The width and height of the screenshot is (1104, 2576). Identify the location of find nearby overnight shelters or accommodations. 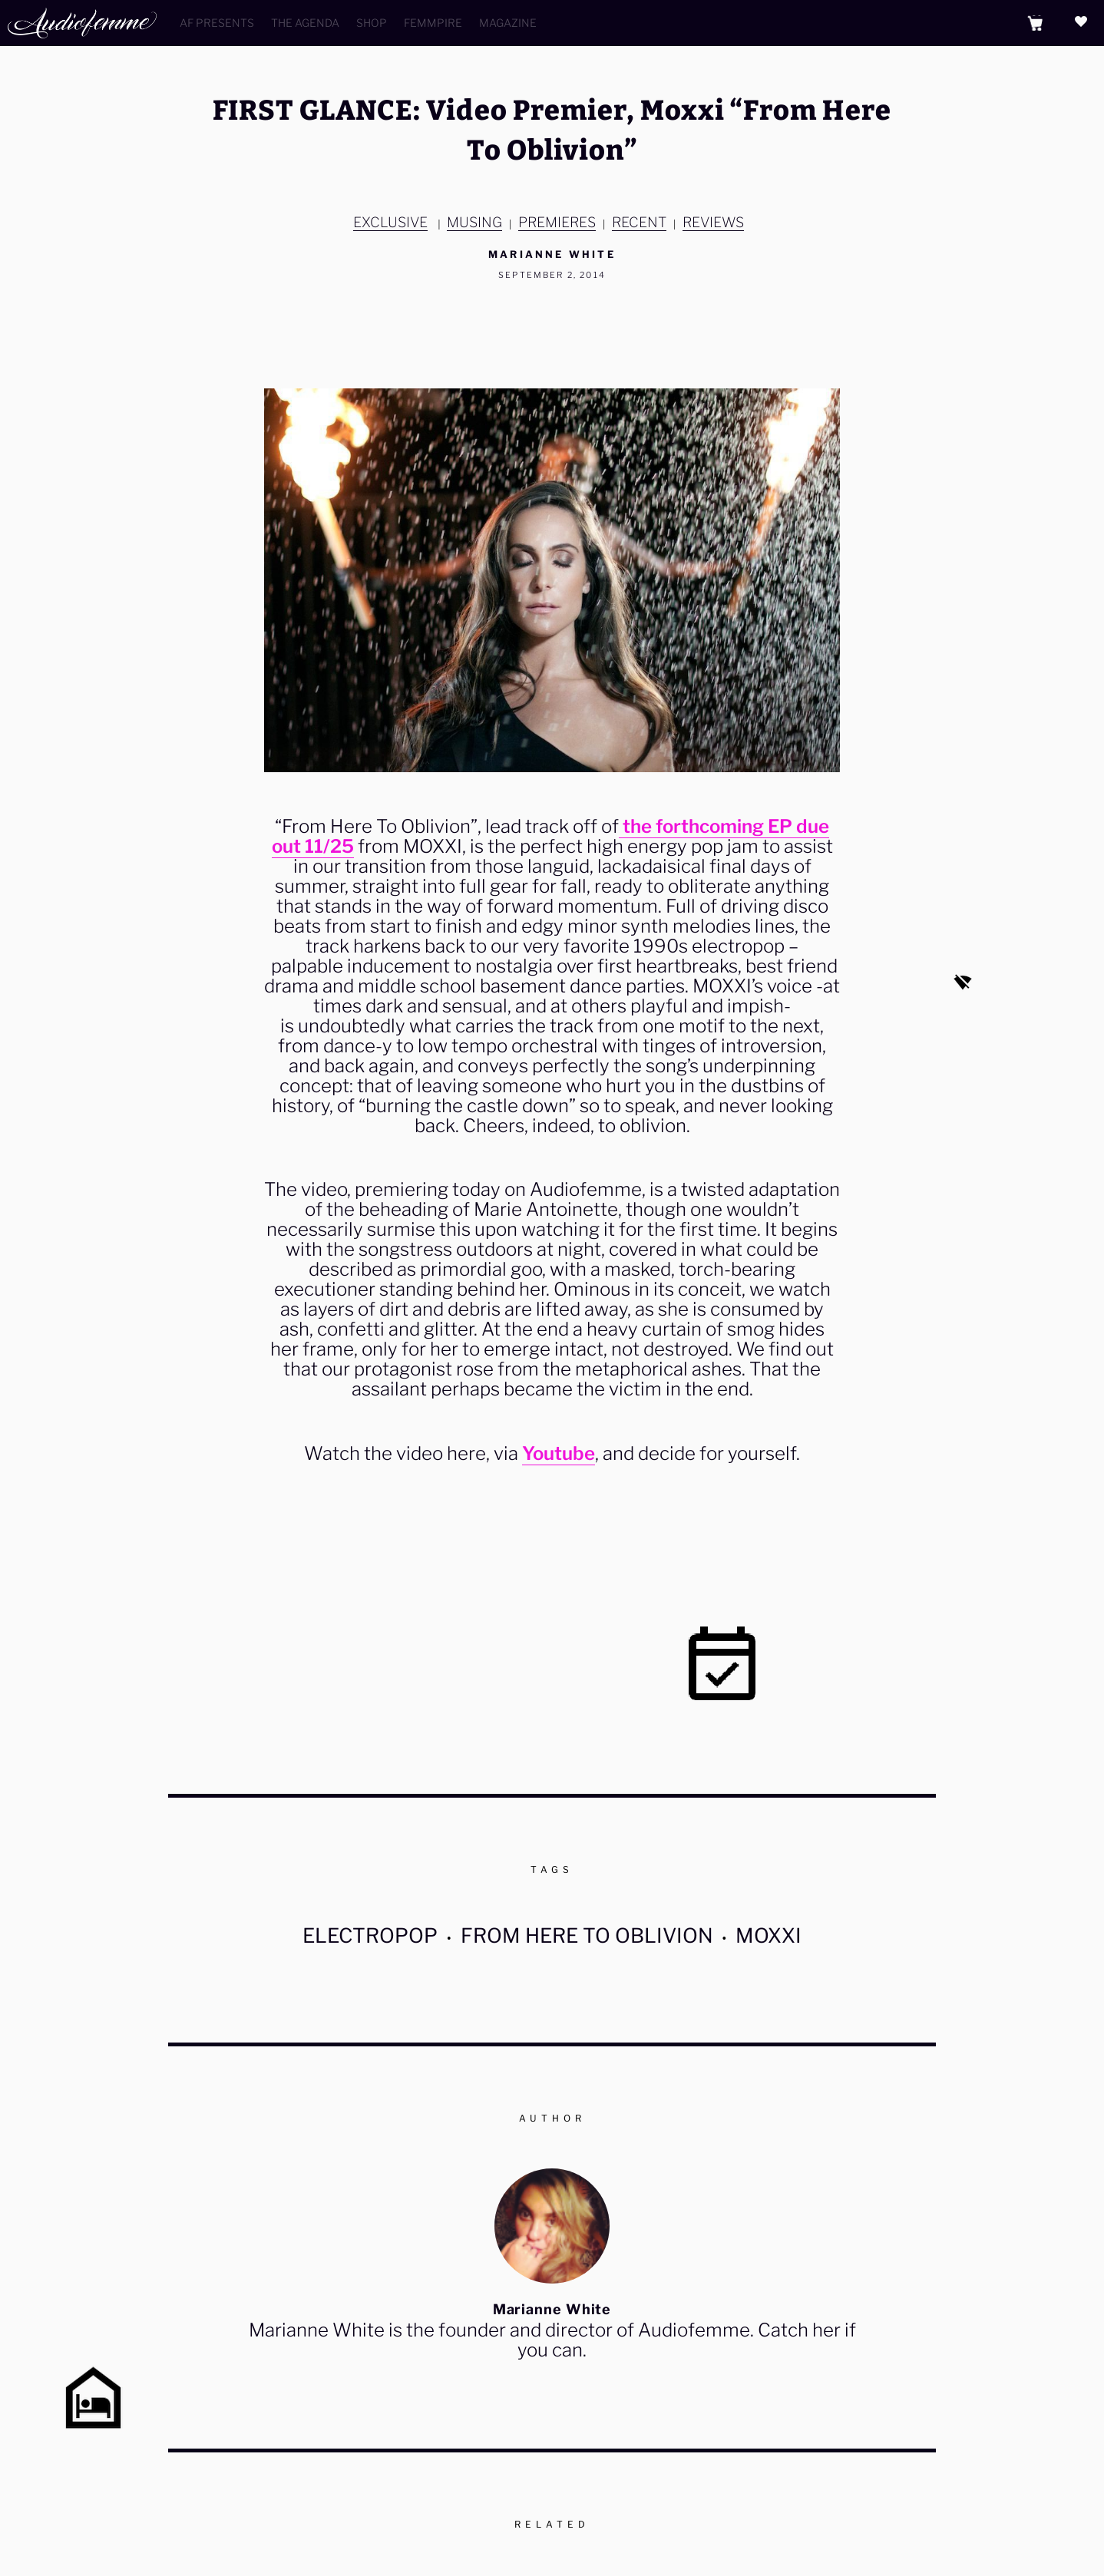
(93, 2397).